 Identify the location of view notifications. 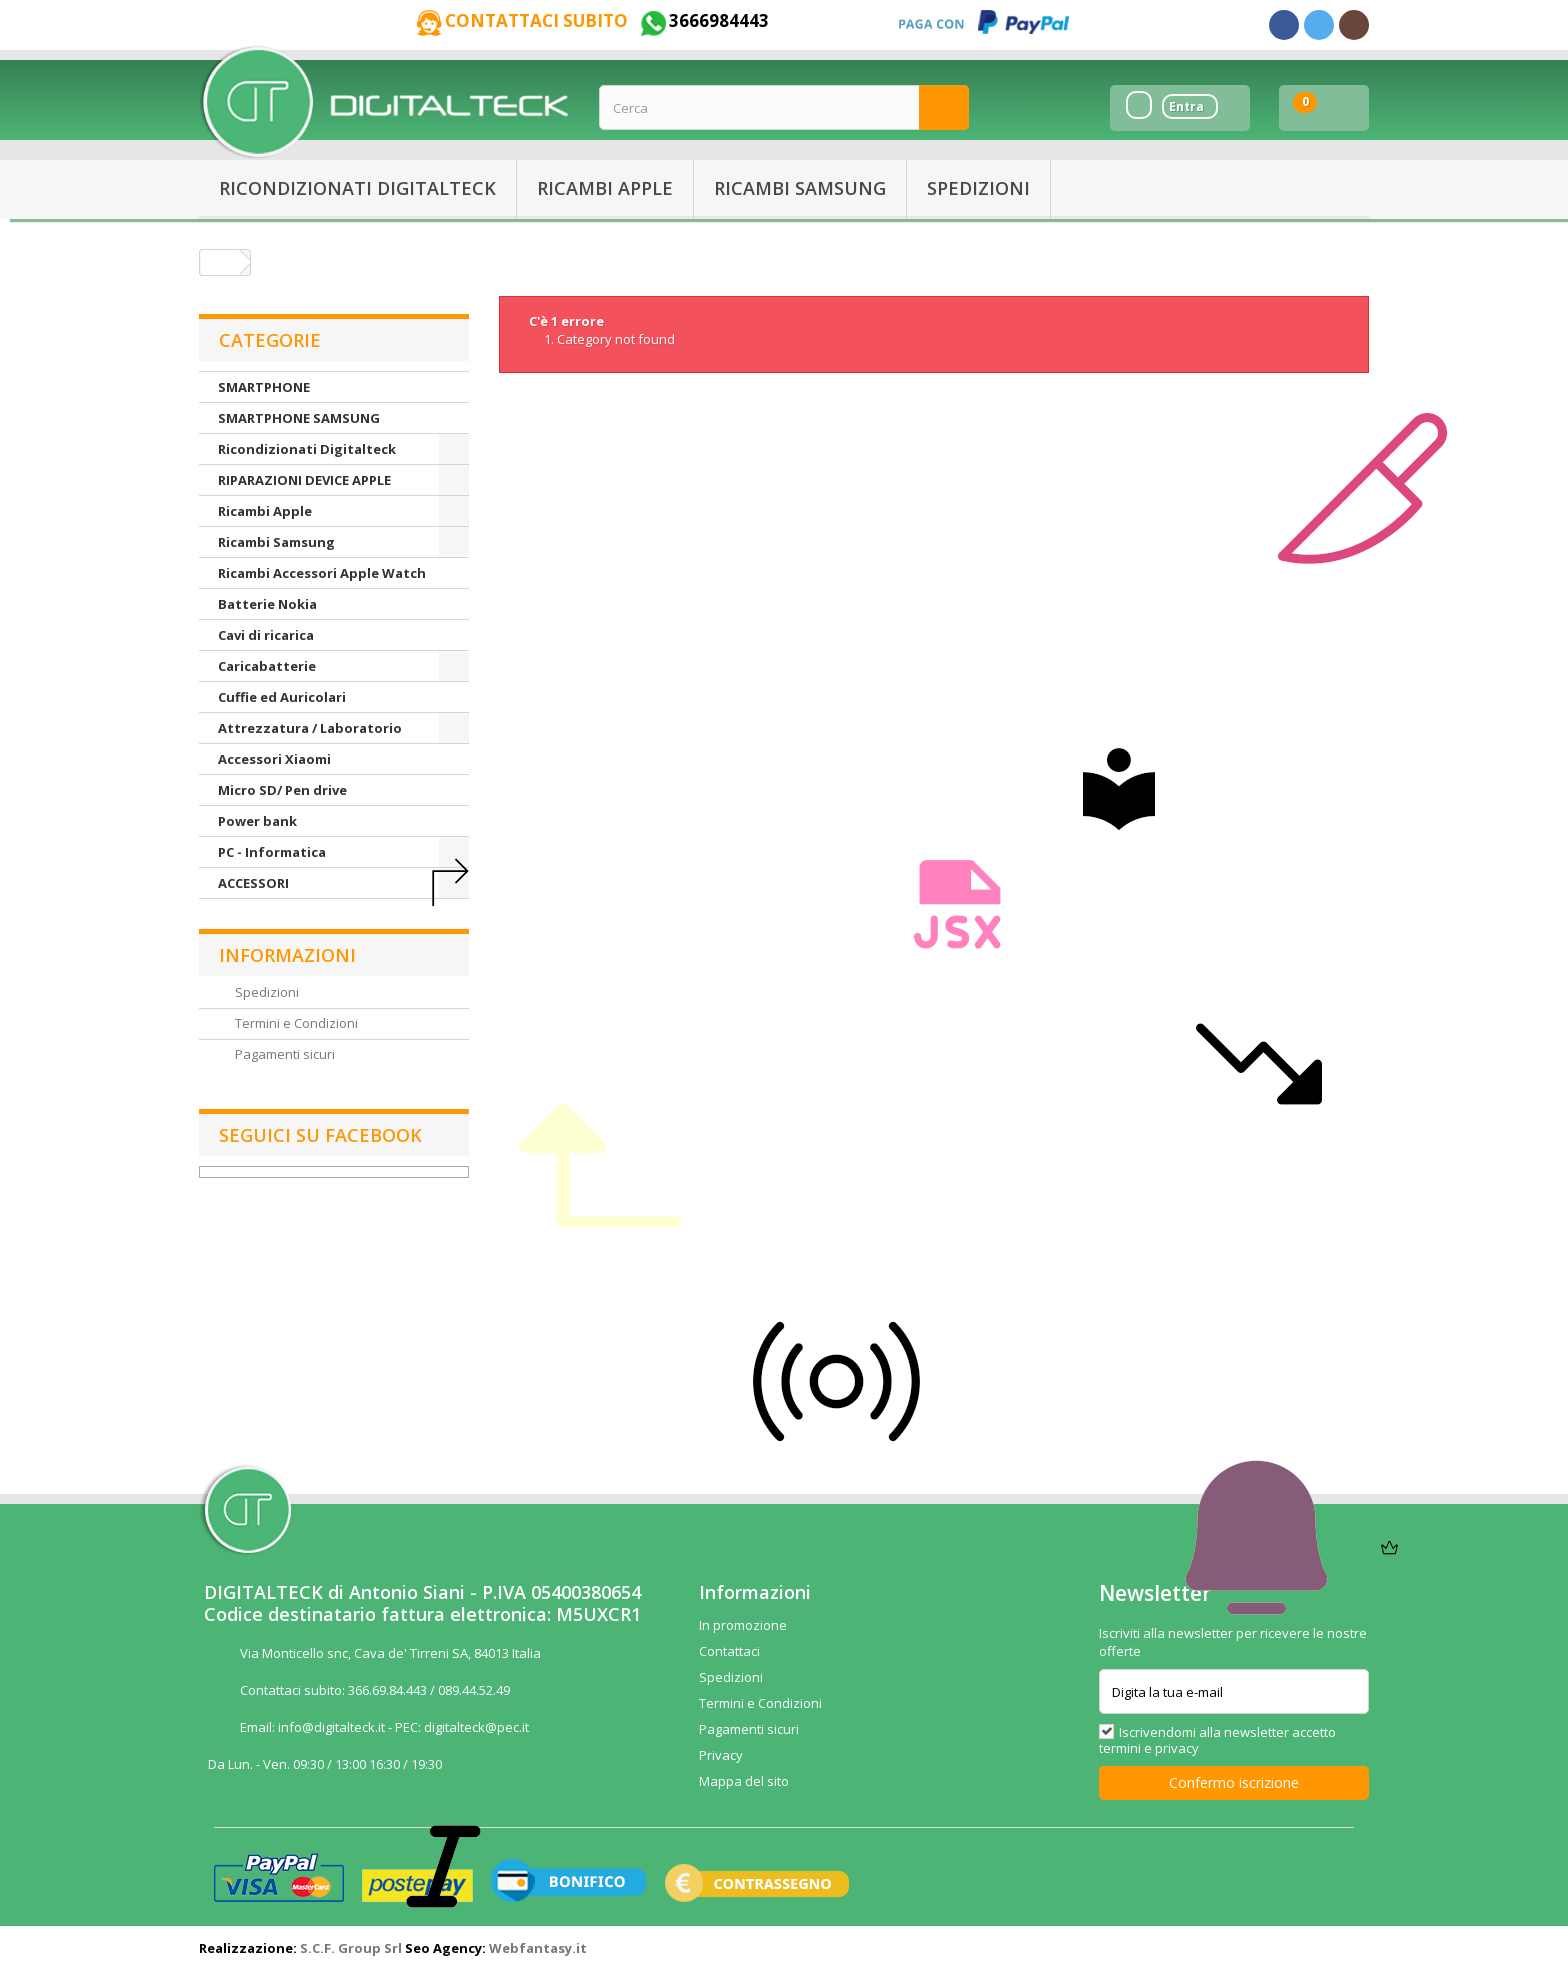
(1256, 1537).